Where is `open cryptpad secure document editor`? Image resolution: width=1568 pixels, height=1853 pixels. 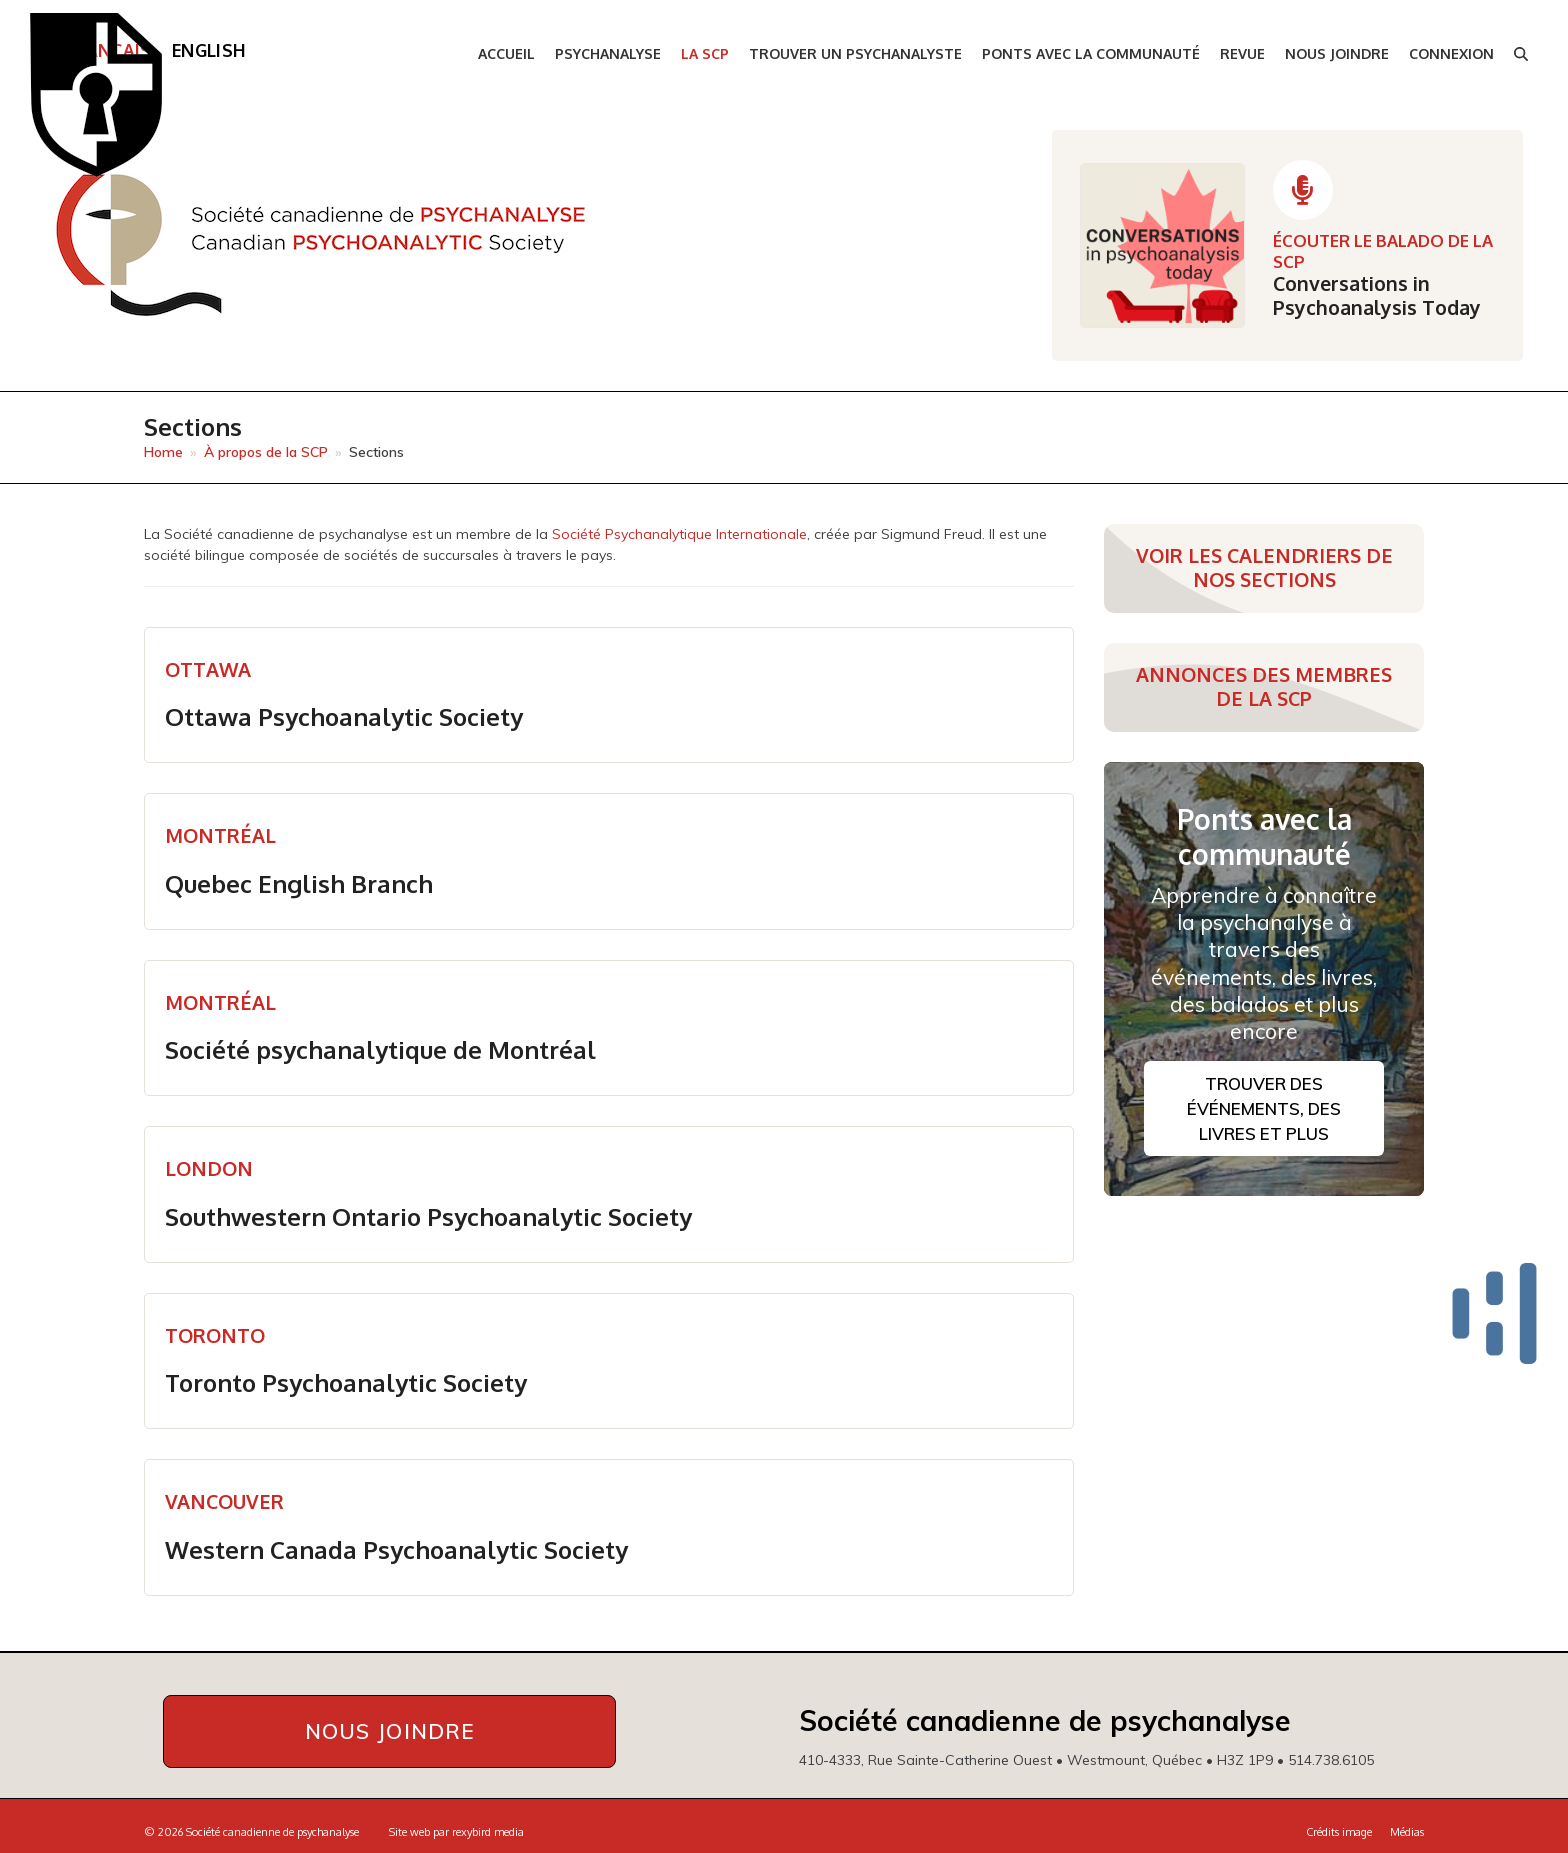
open cryptpad secure document editor is located at coordinates (96, 95).